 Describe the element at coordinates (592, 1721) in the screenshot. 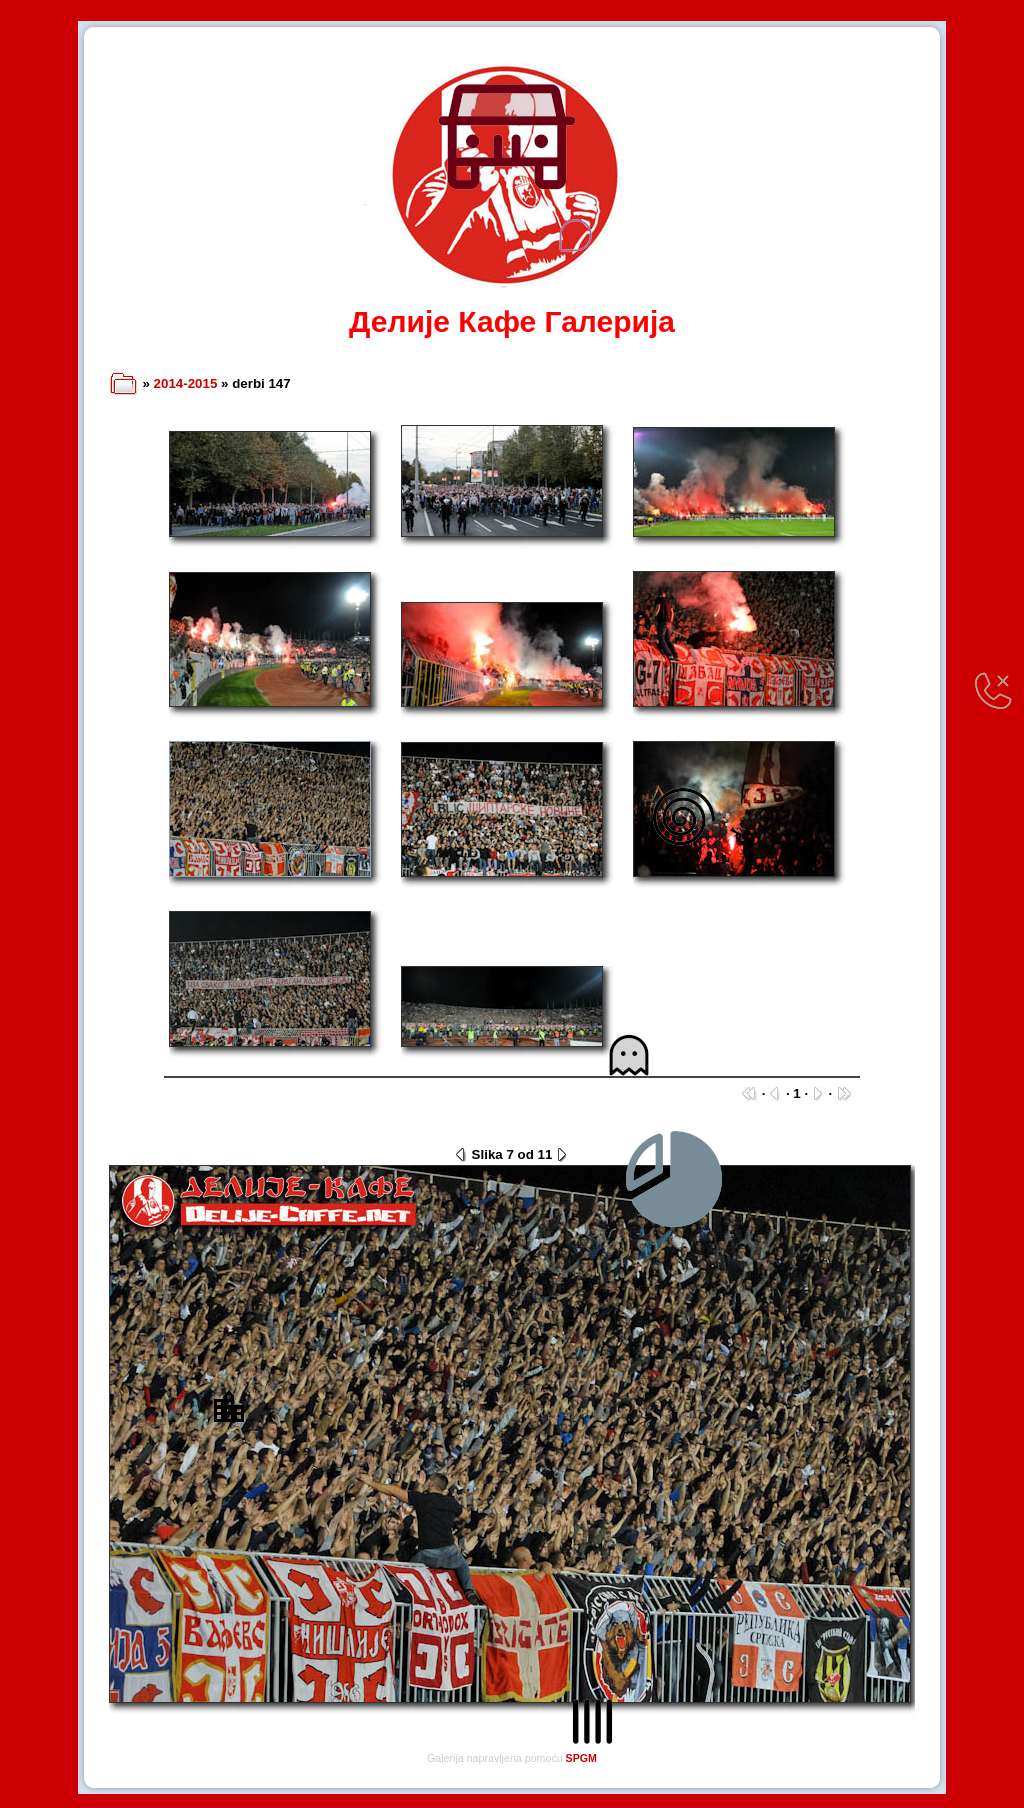

I see `indicates a count or tally of four items` at that location.